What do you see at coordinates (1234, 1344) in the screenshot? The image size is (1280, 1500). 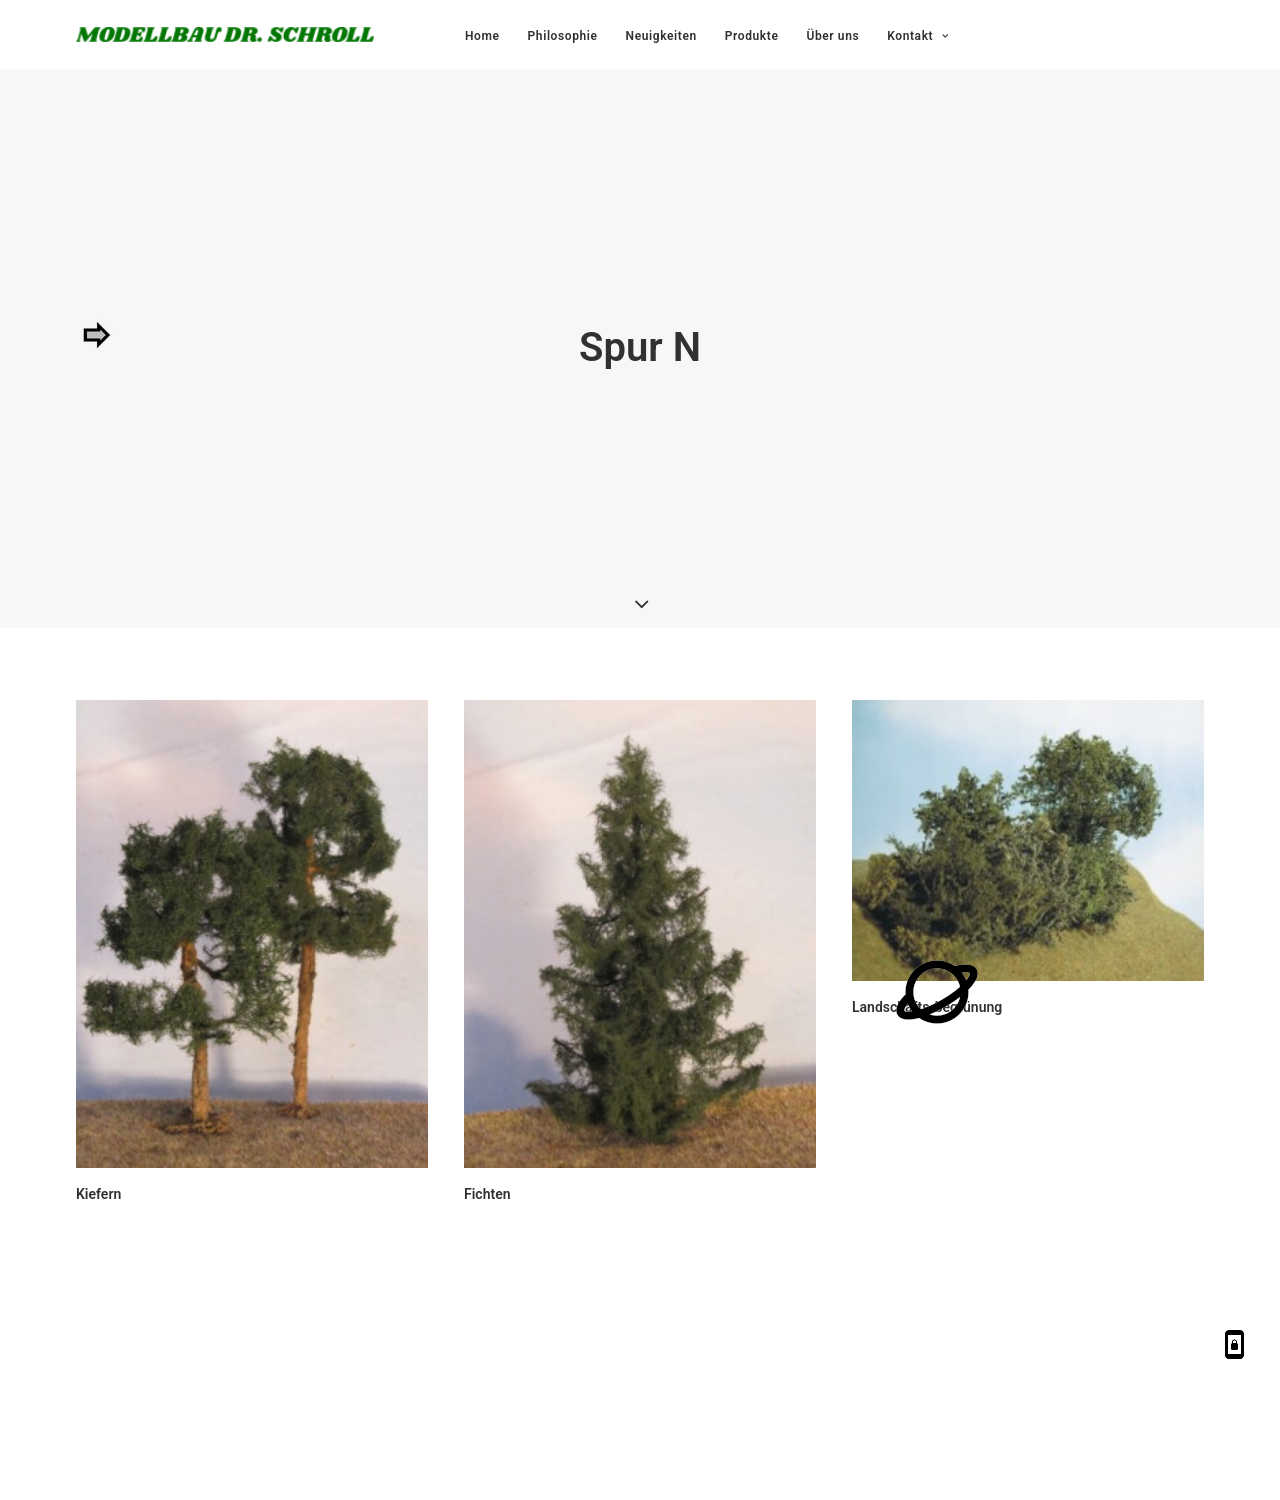 I see `lock screen in portrait orientation` at bounding box center [1234, 1344].